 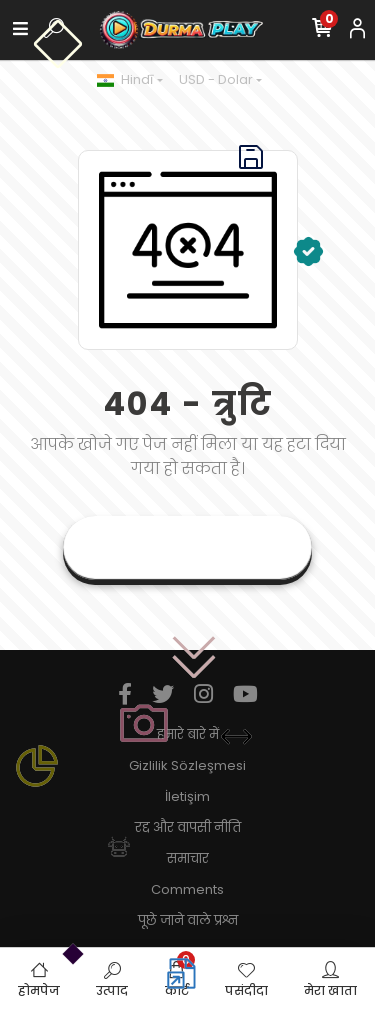 What do you see at coordinates (182, 973) in the screenshot?
I see `create a symbolic link to this file` at bounding box center [182, 973].